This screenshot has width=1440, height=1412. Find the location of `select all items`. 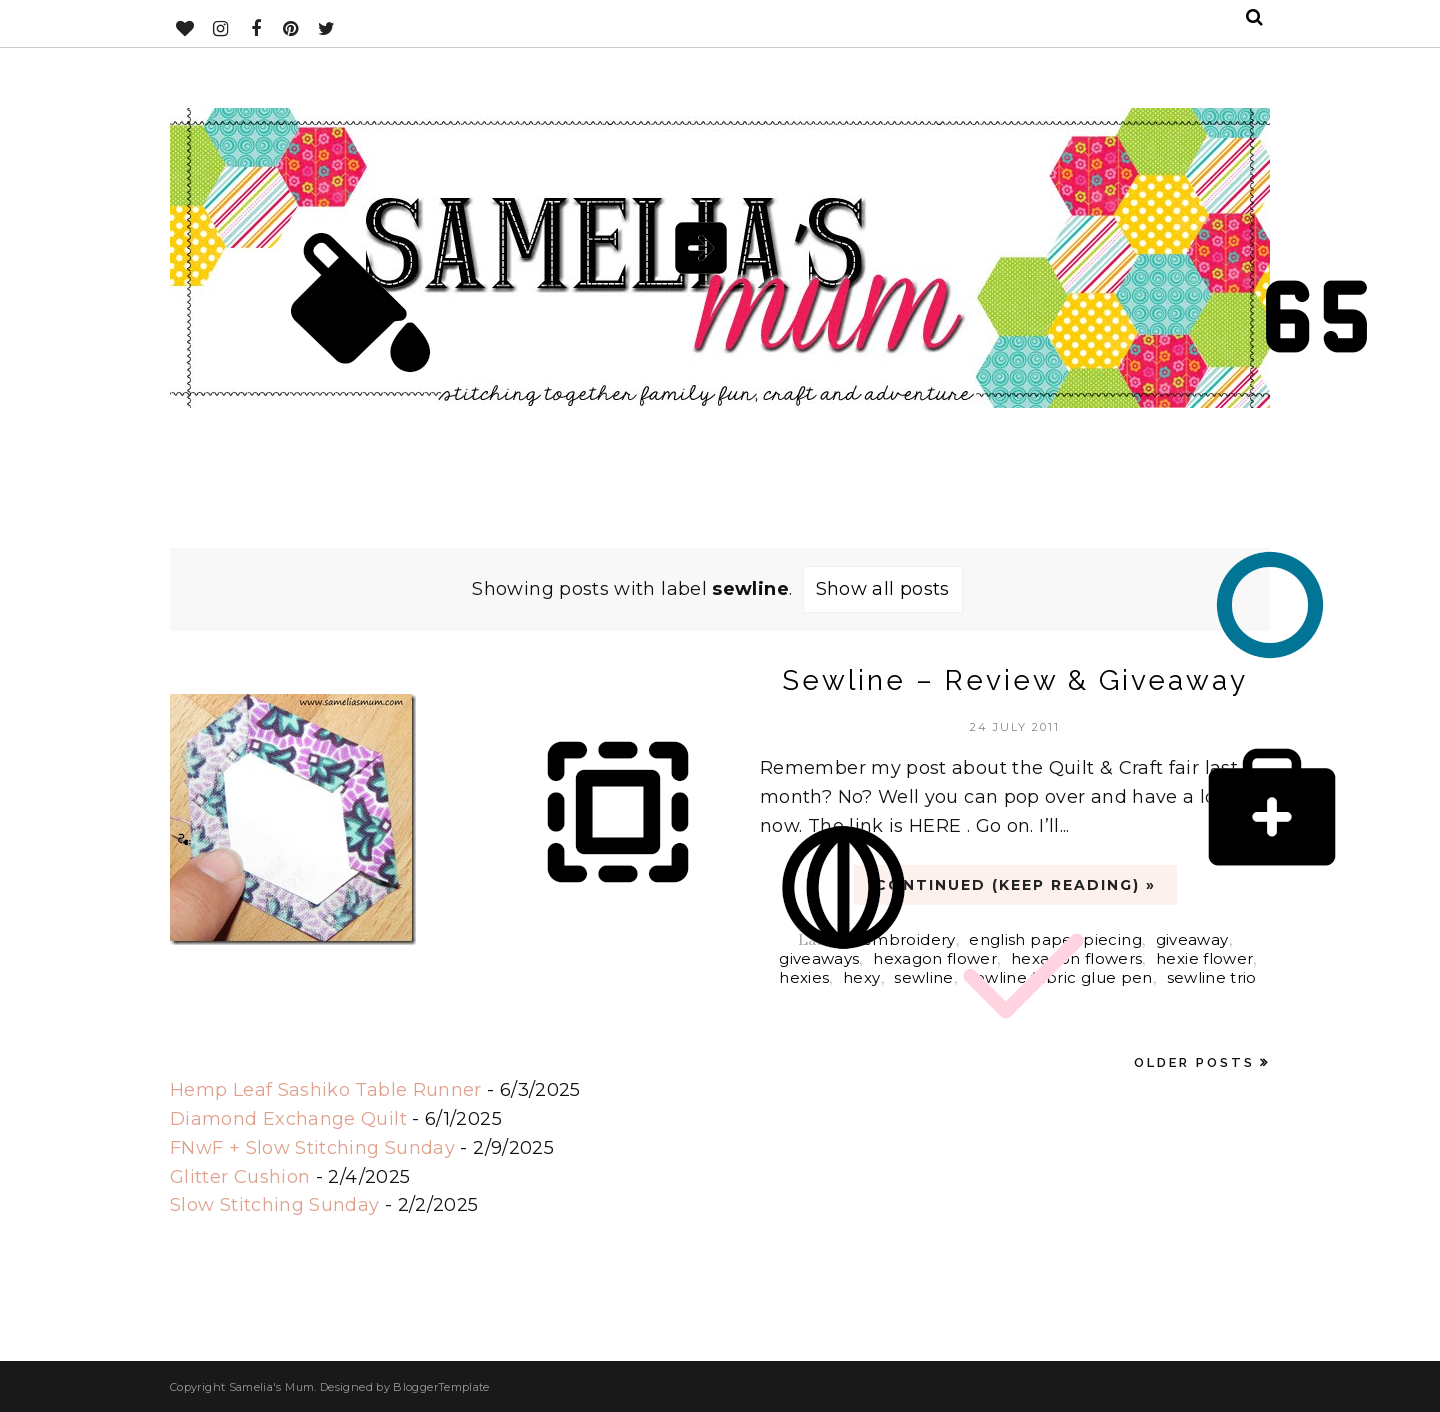

select all items is located at coordinates (618, 812).